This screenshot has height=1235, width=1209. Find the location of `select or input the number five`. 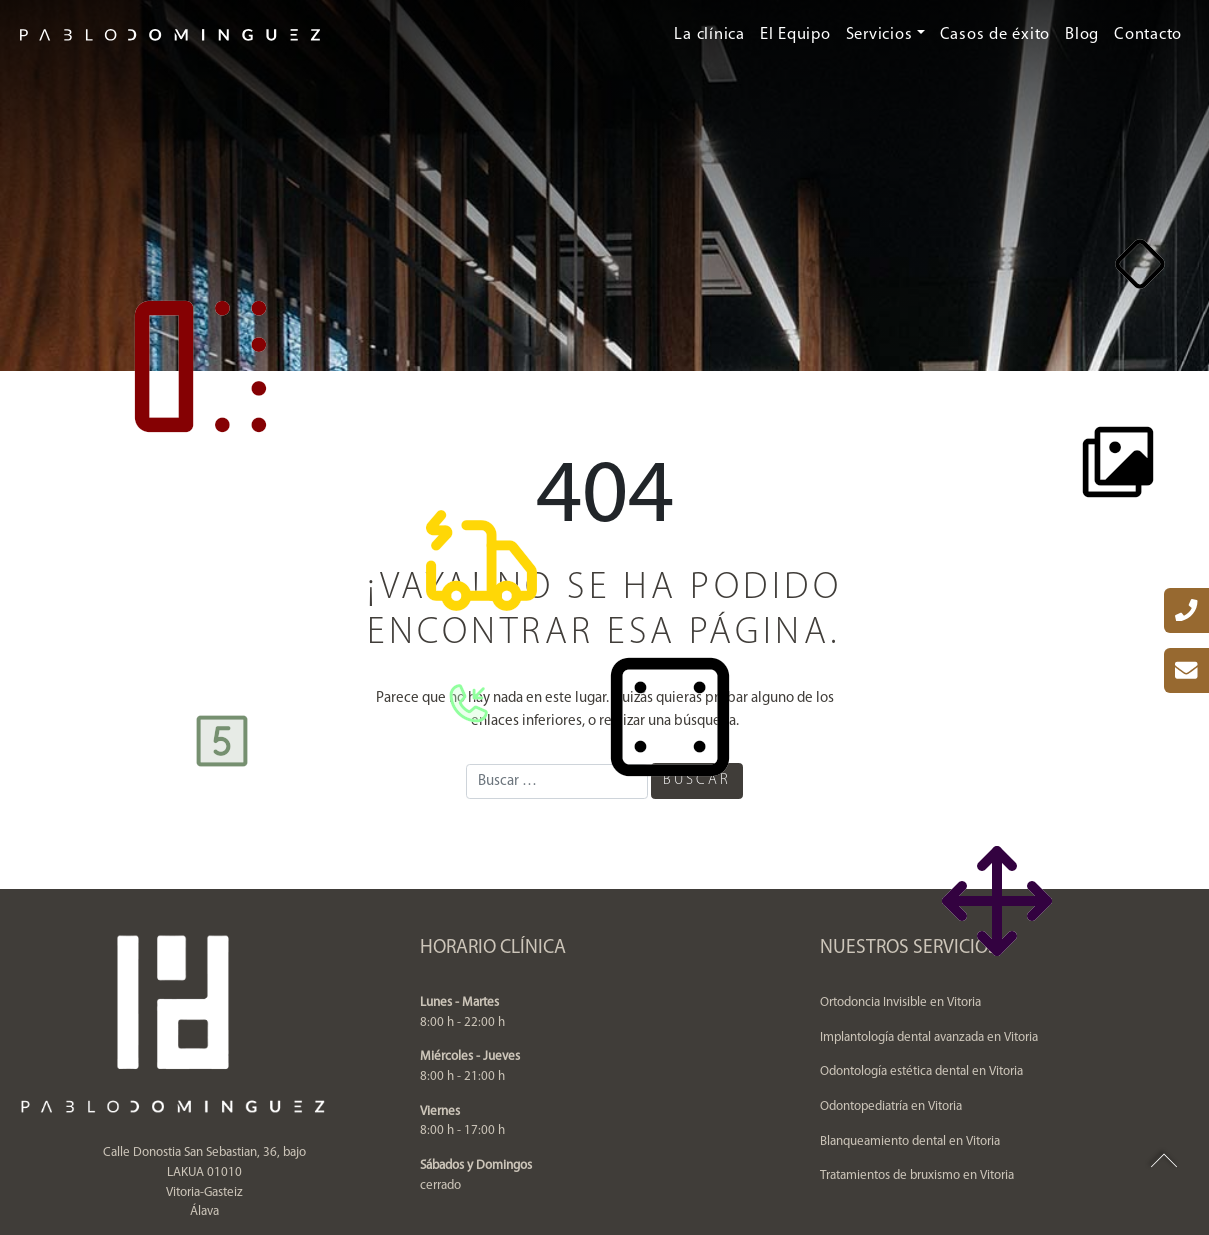

select or input the number five is located at coordinates (222, 741).